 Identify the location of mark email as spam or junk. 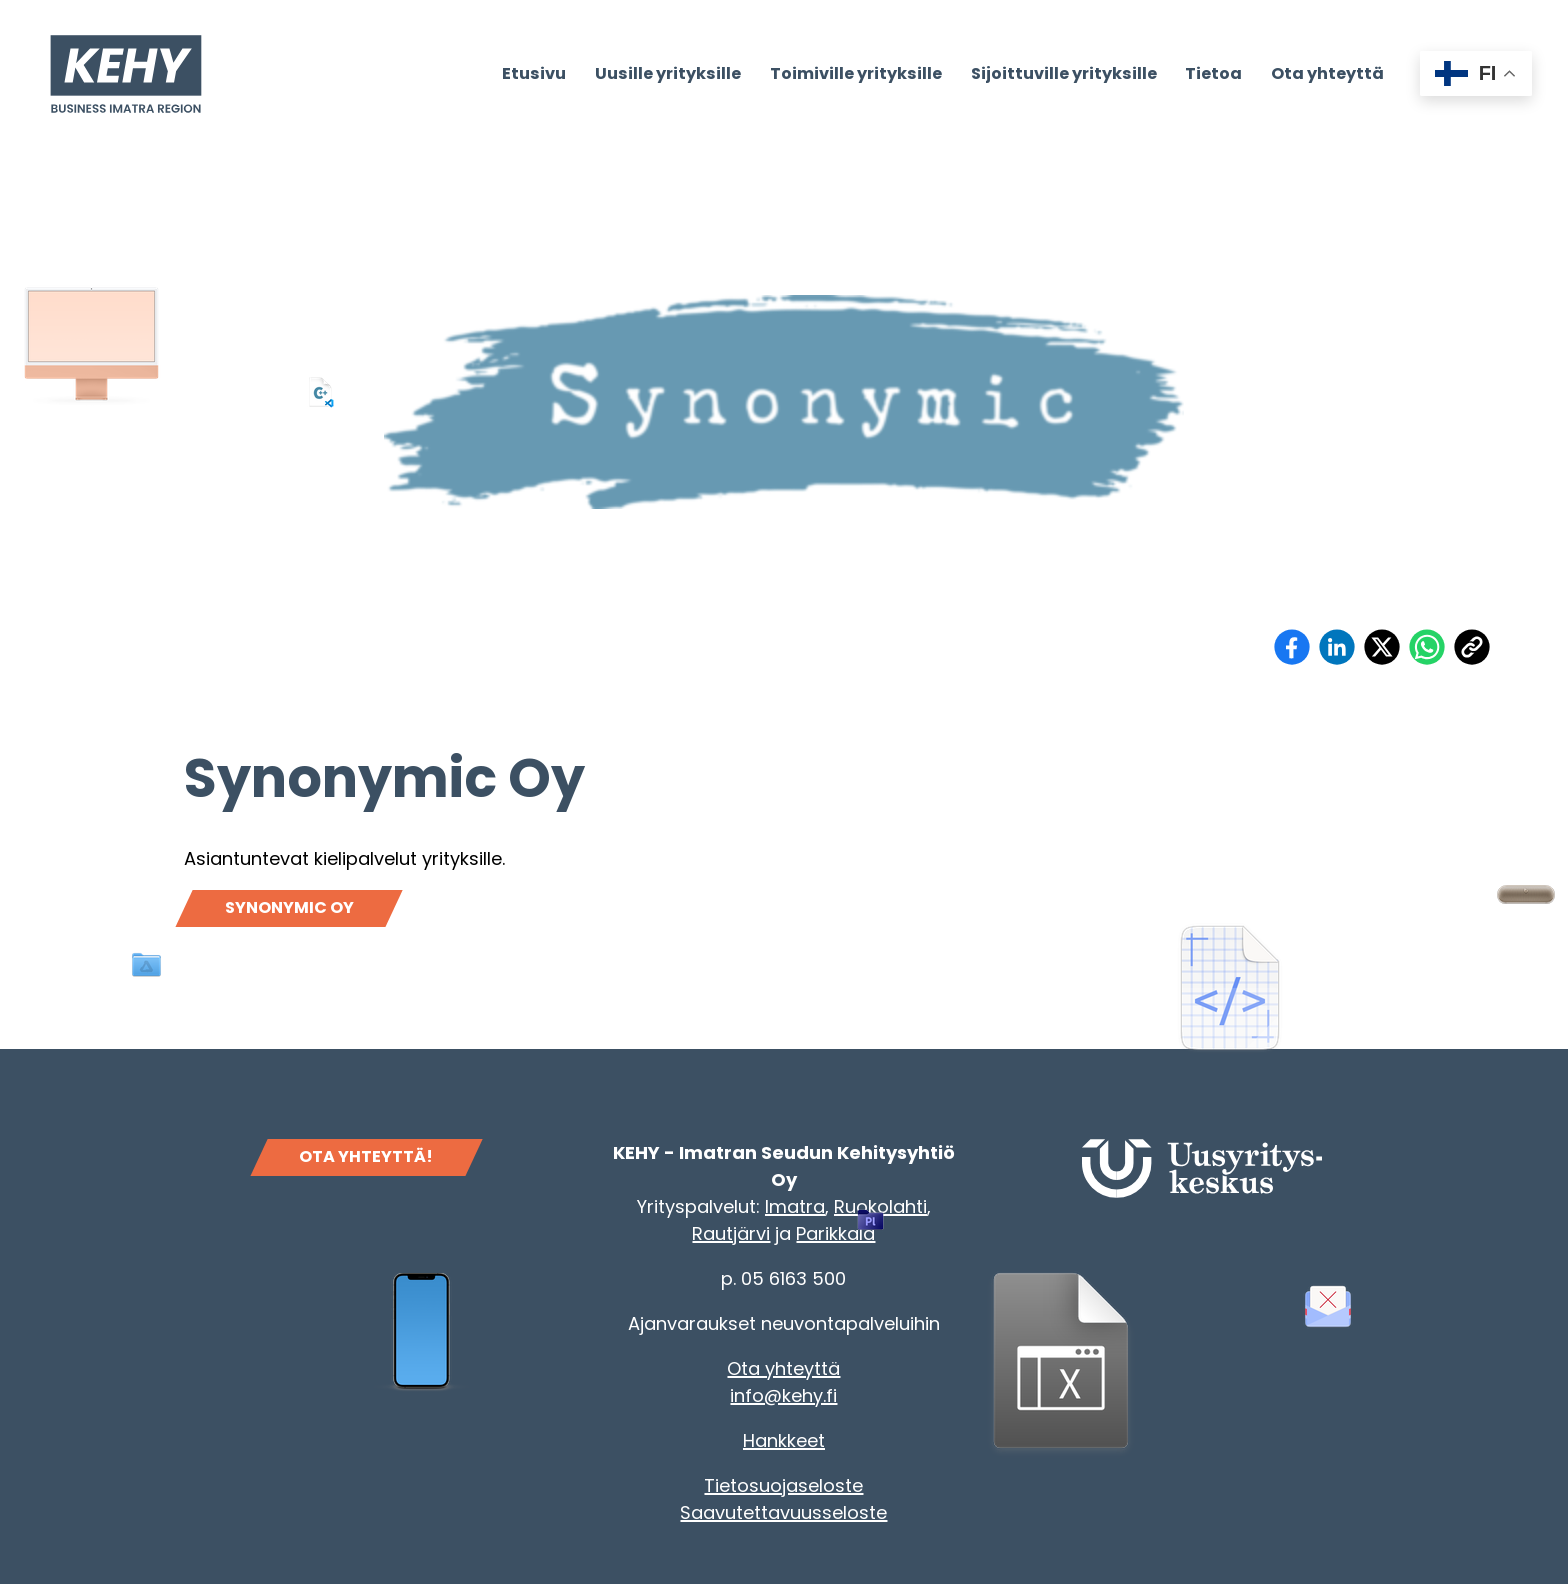
(1328, 1309).